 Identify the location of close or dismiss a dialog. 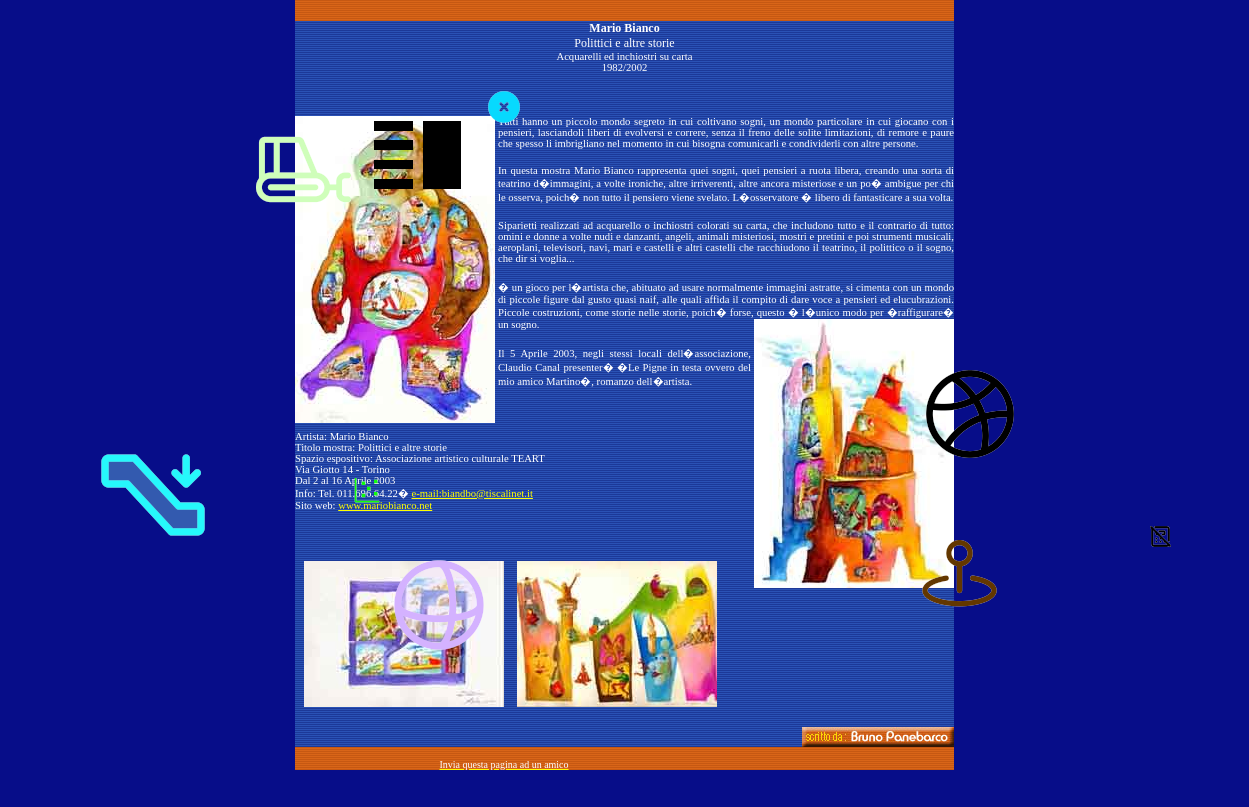
(504, 107).